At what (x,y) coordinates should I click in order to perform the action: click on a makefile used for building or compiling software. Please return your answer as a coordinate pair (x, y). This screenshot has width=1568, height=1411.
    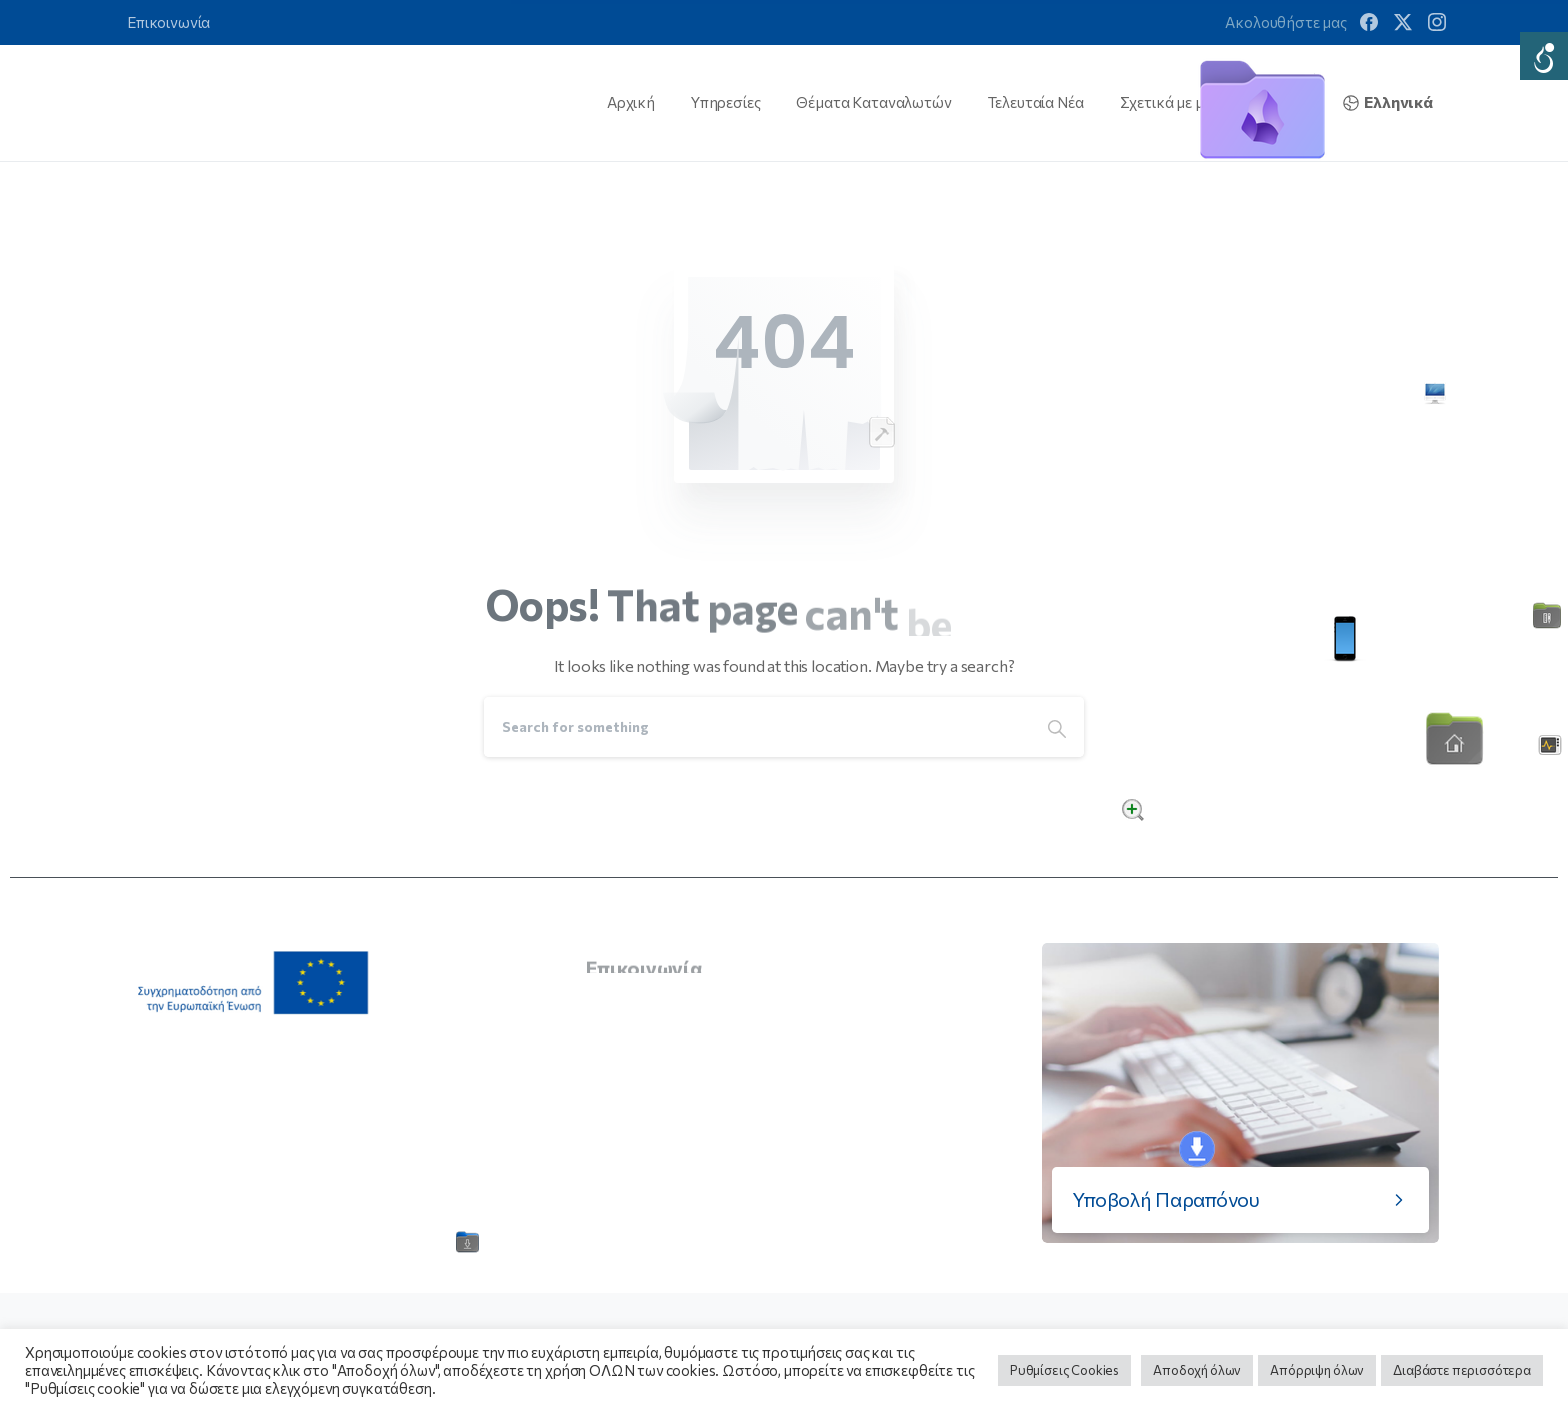
    Looking at the image, I should click on (882, 432).